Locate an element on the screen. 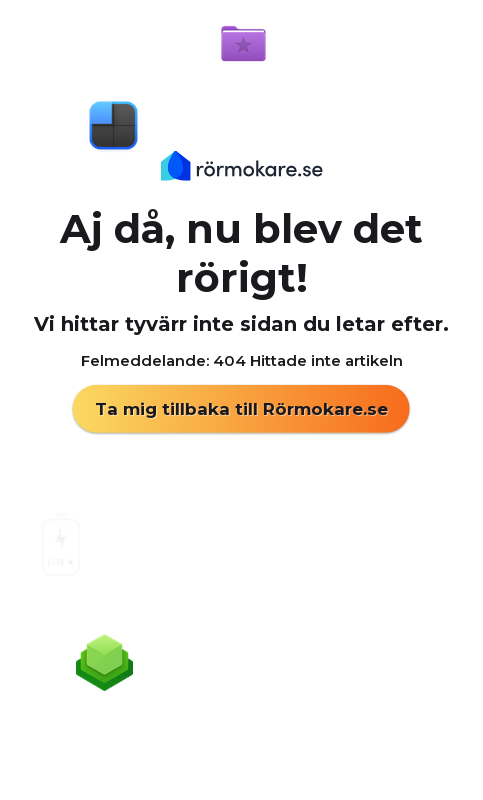  battery connected to uninterruptible power supply (UPS) is located at coordinates (61, 544).